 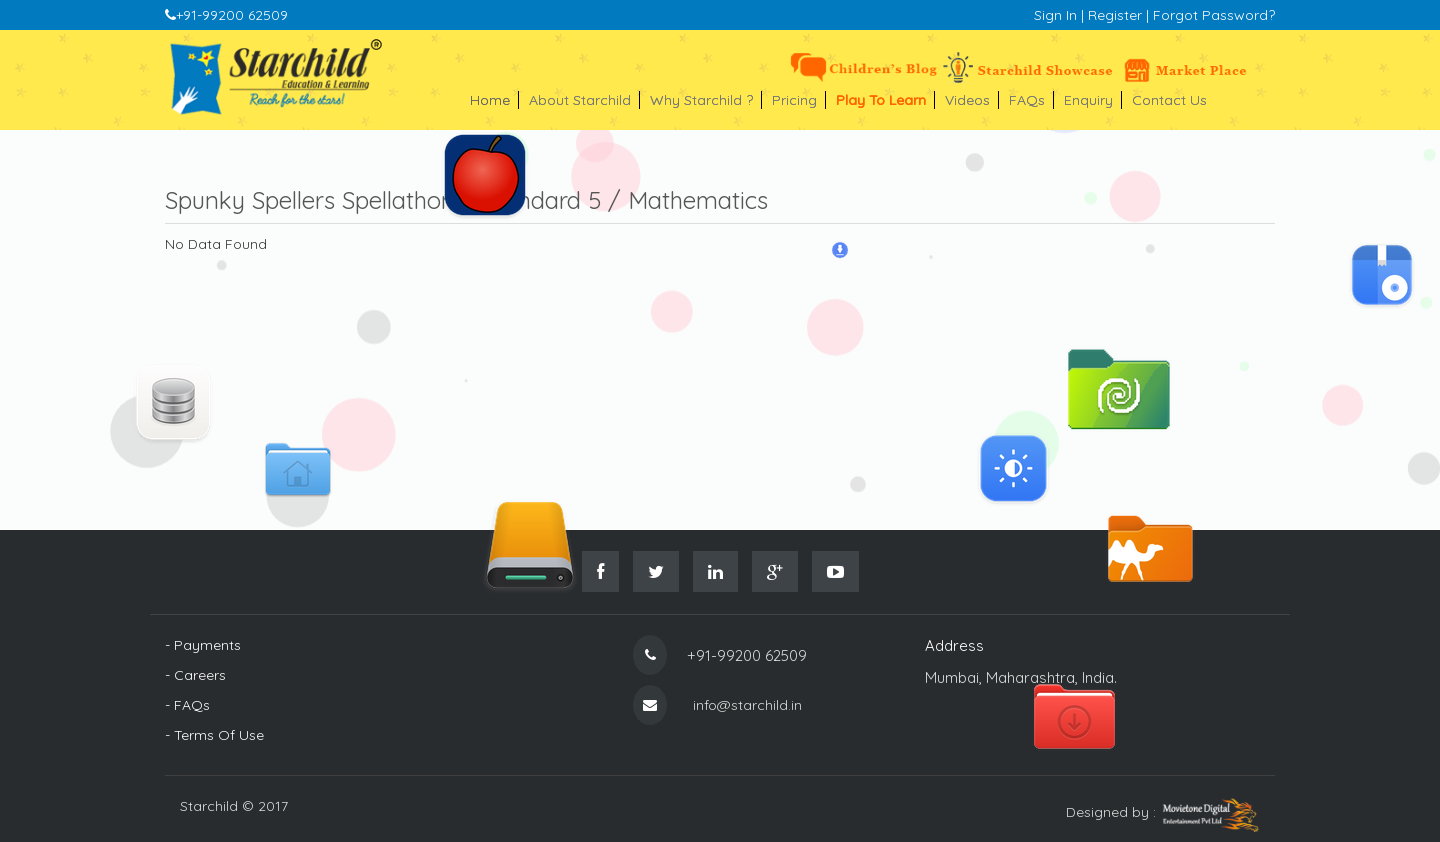 What do you see at coordinates (173, 402) in the screenshot?
I see `open sqlitebrowser database application` at bounding box center [173, 402].